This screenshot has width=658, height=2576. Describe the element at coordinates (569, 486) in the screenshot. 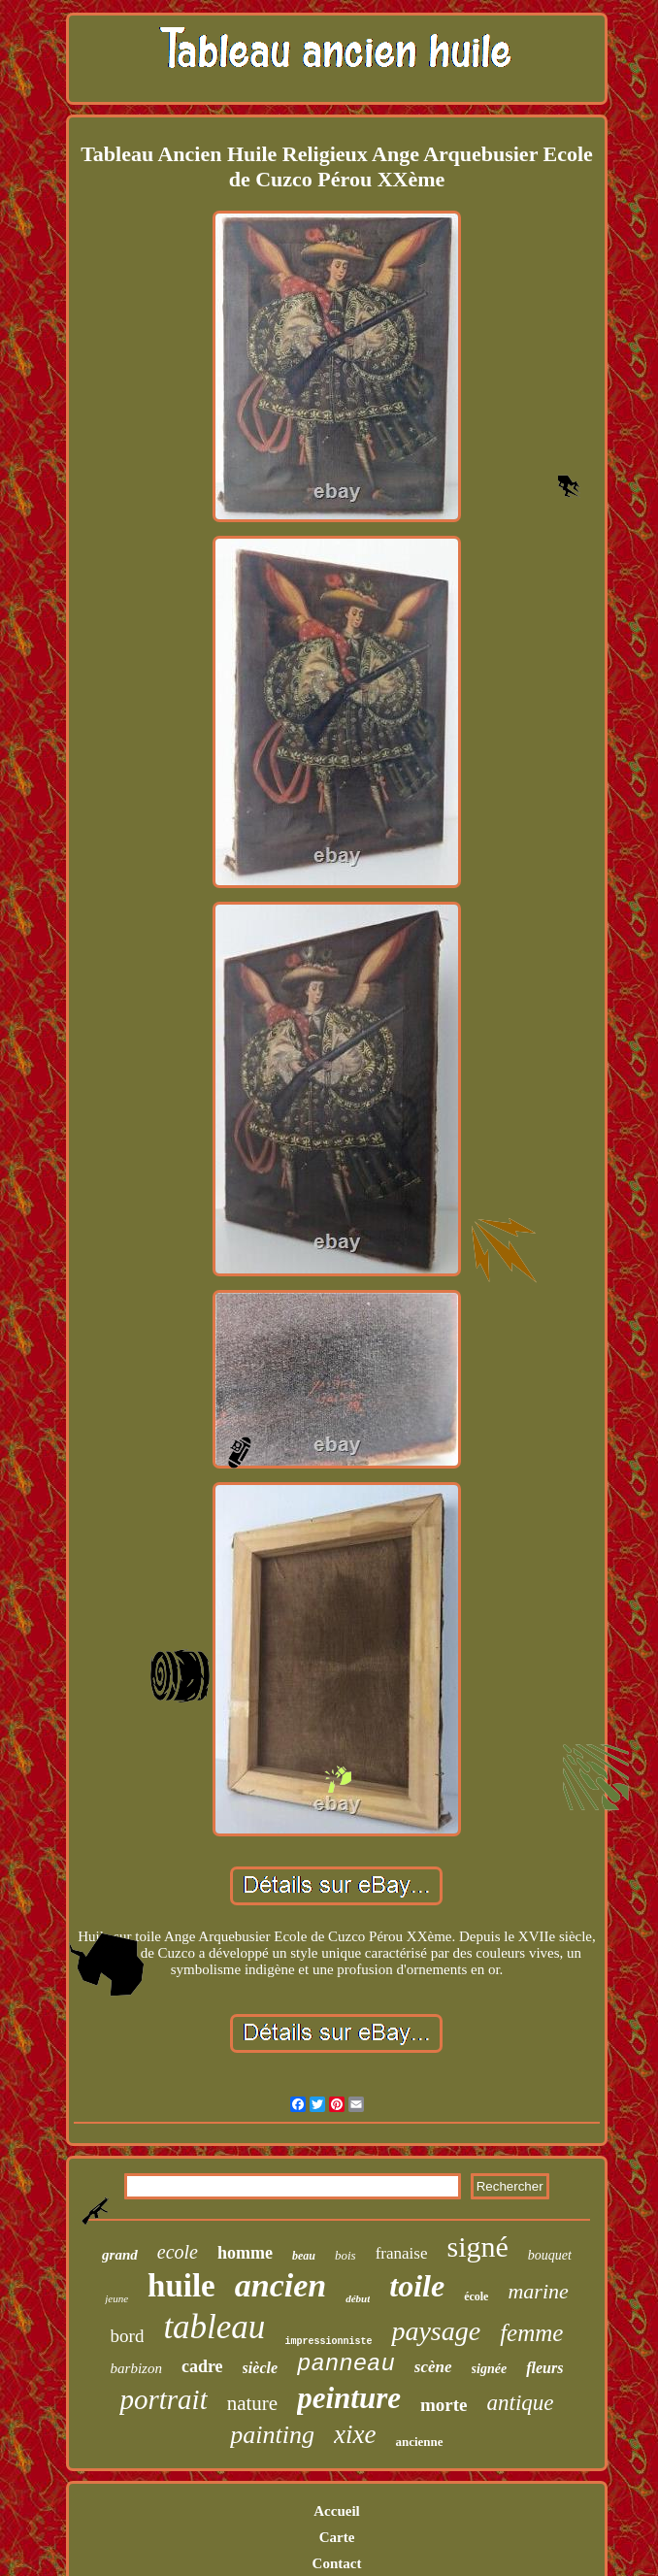

I see `indicates a severe thunderstorm warning` at that location.